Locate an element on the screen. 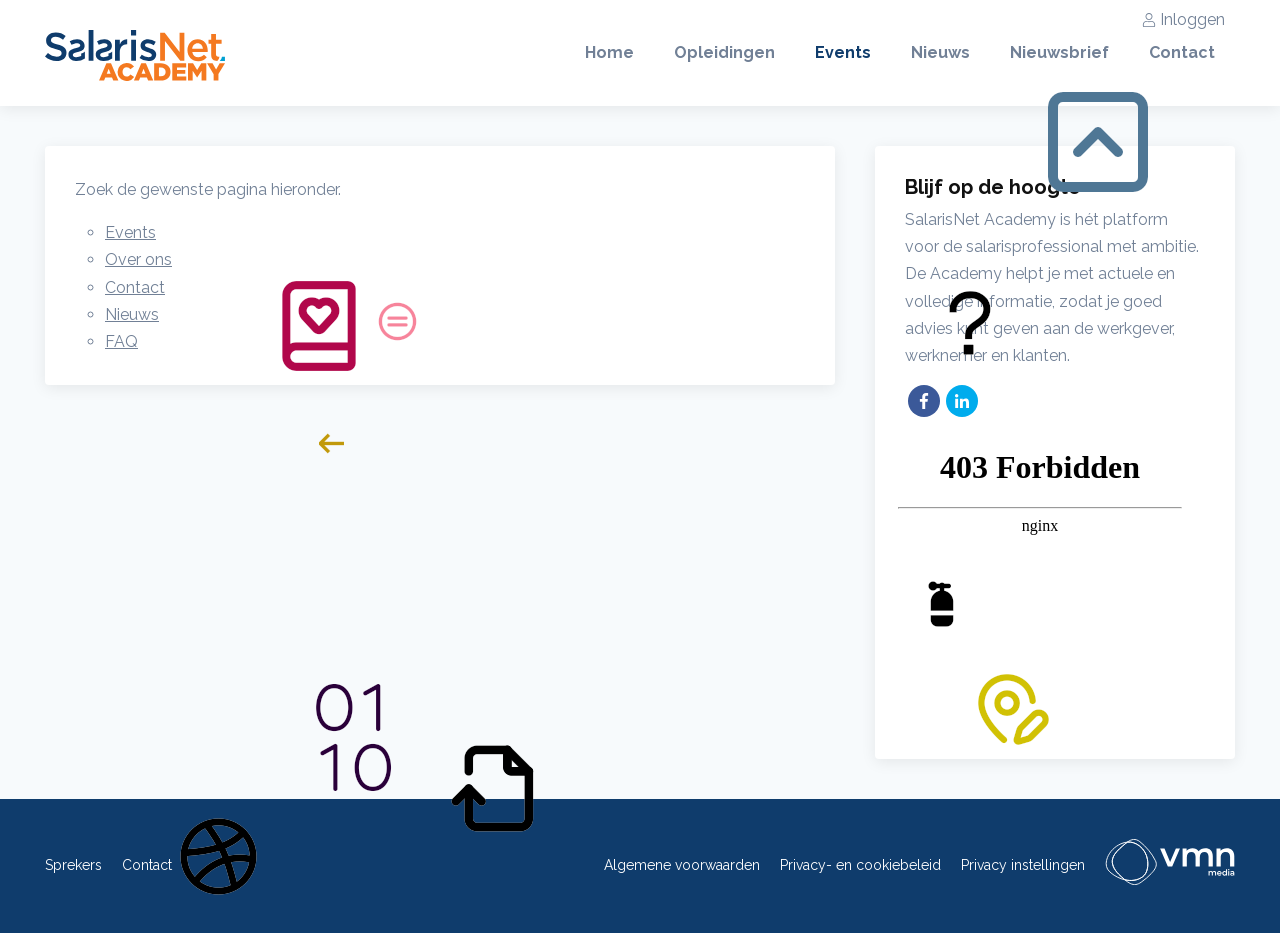 This screenshot has width=1280, height=933. view or access binary/code data is located at coordinates (352, 737).